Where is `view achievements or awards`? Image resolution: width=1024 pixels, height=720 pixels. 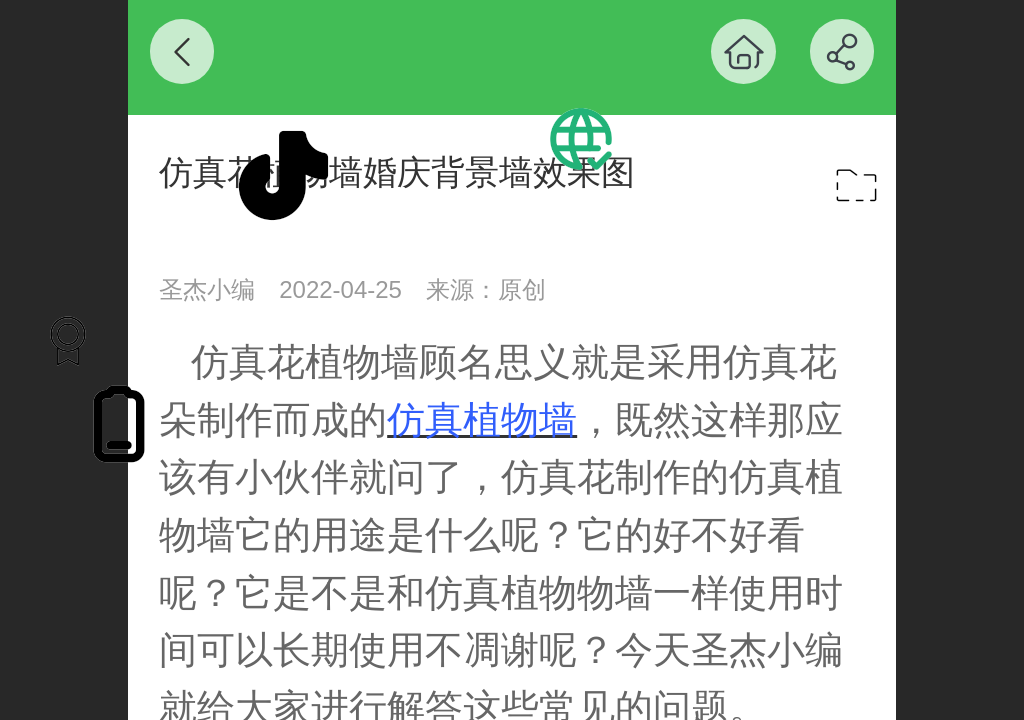
view achievements or awards is located at coordinates (68, 341).